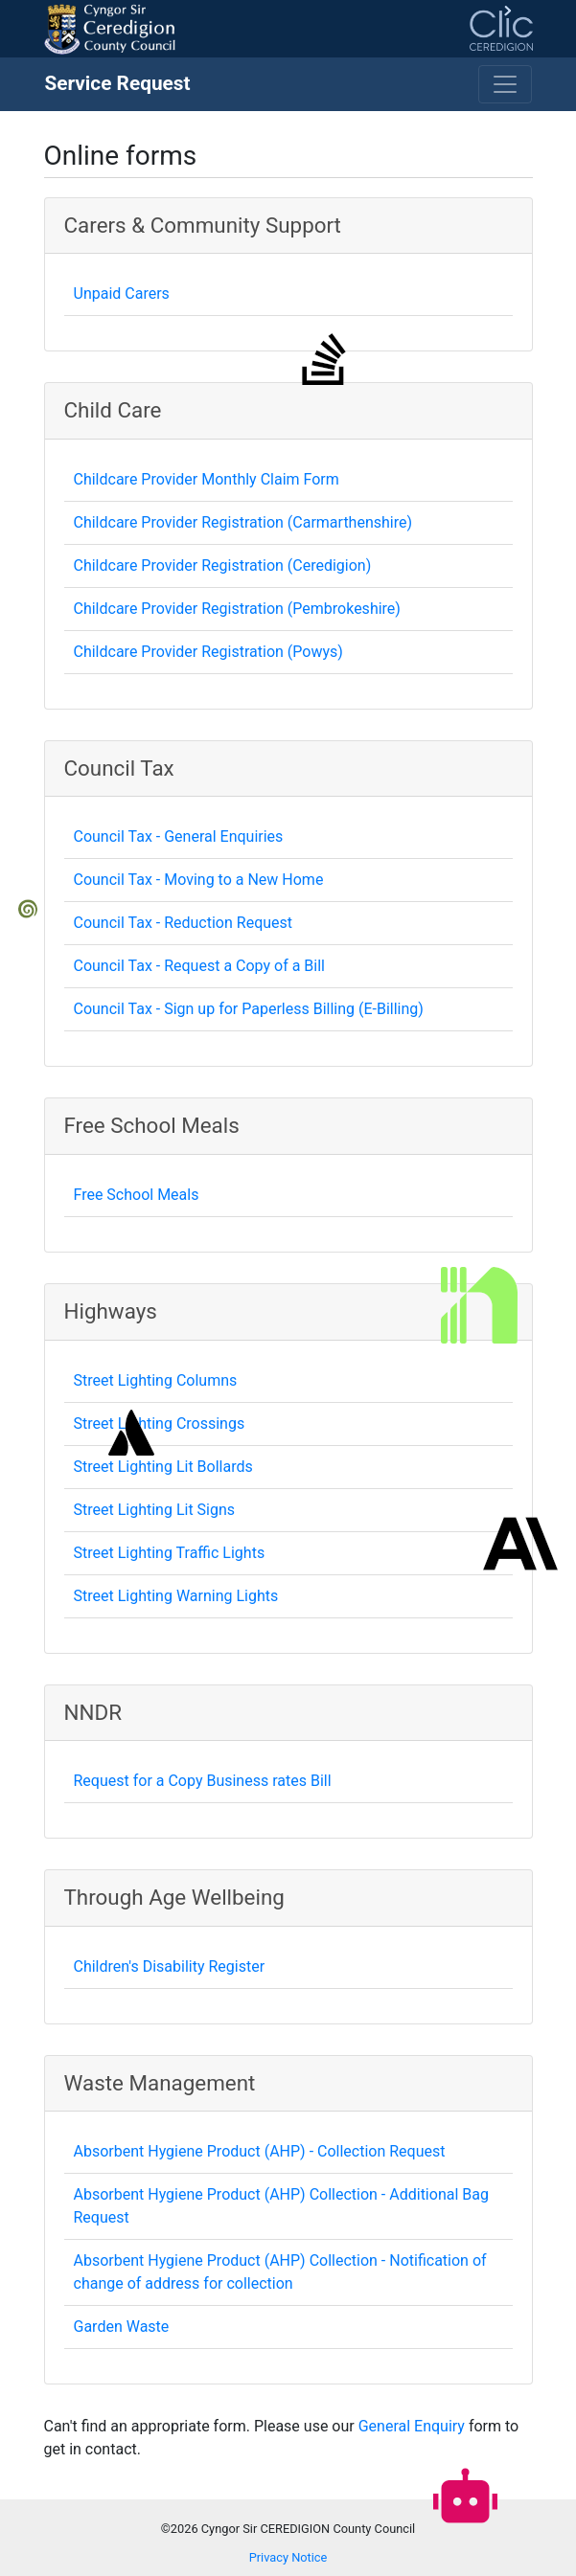 The image size is (576, 2576). Describe the element at coordinates (465, 2498) in the screenshot. I see `access AI assistant or chatbot features` at that location.